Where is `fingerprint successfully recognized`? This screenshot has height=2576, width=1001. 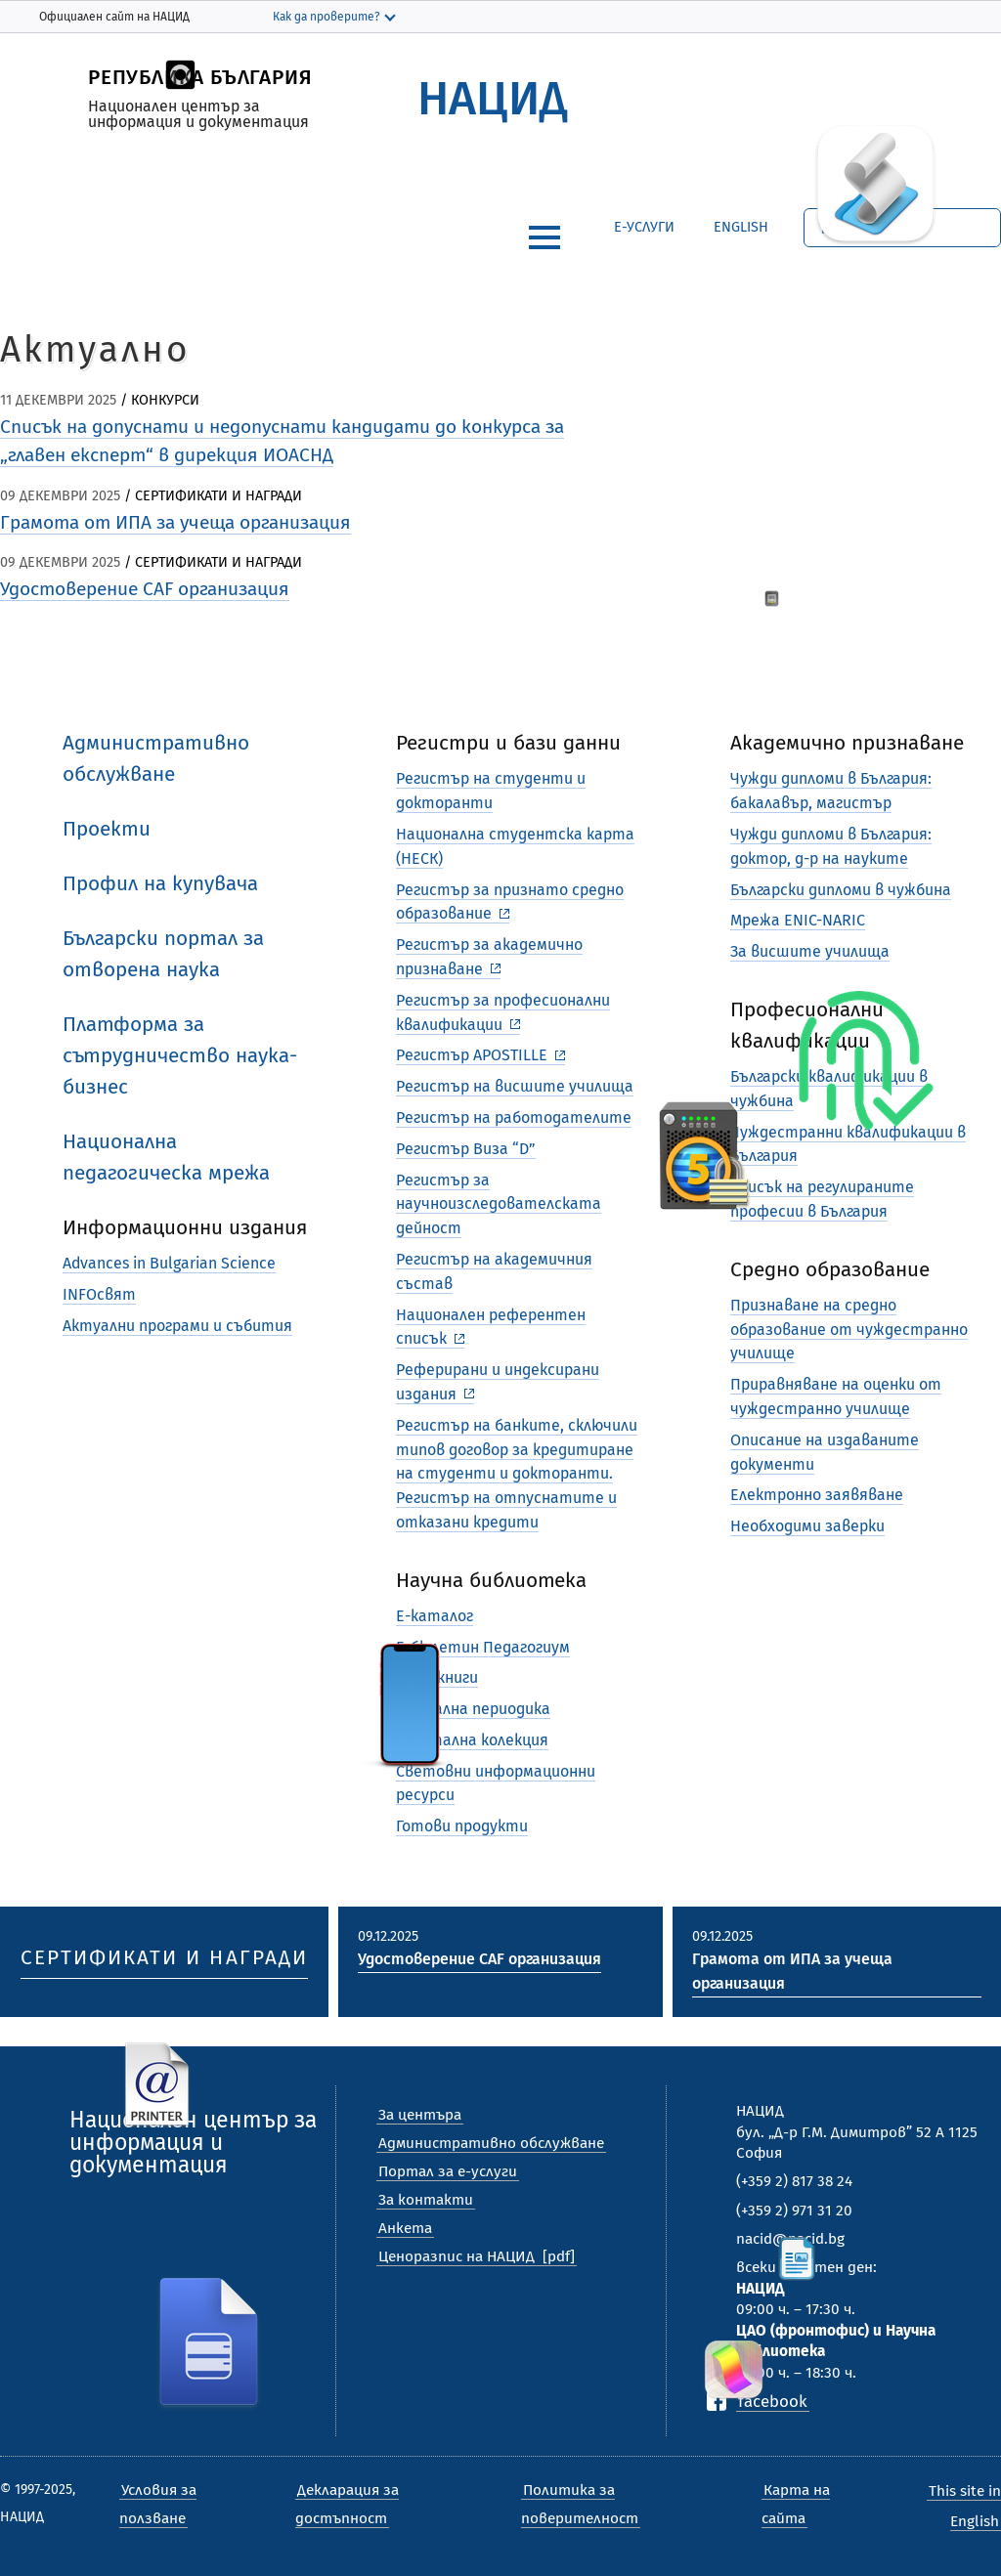 fingerprint successfully recognized is located at coordinates (866, 1060).